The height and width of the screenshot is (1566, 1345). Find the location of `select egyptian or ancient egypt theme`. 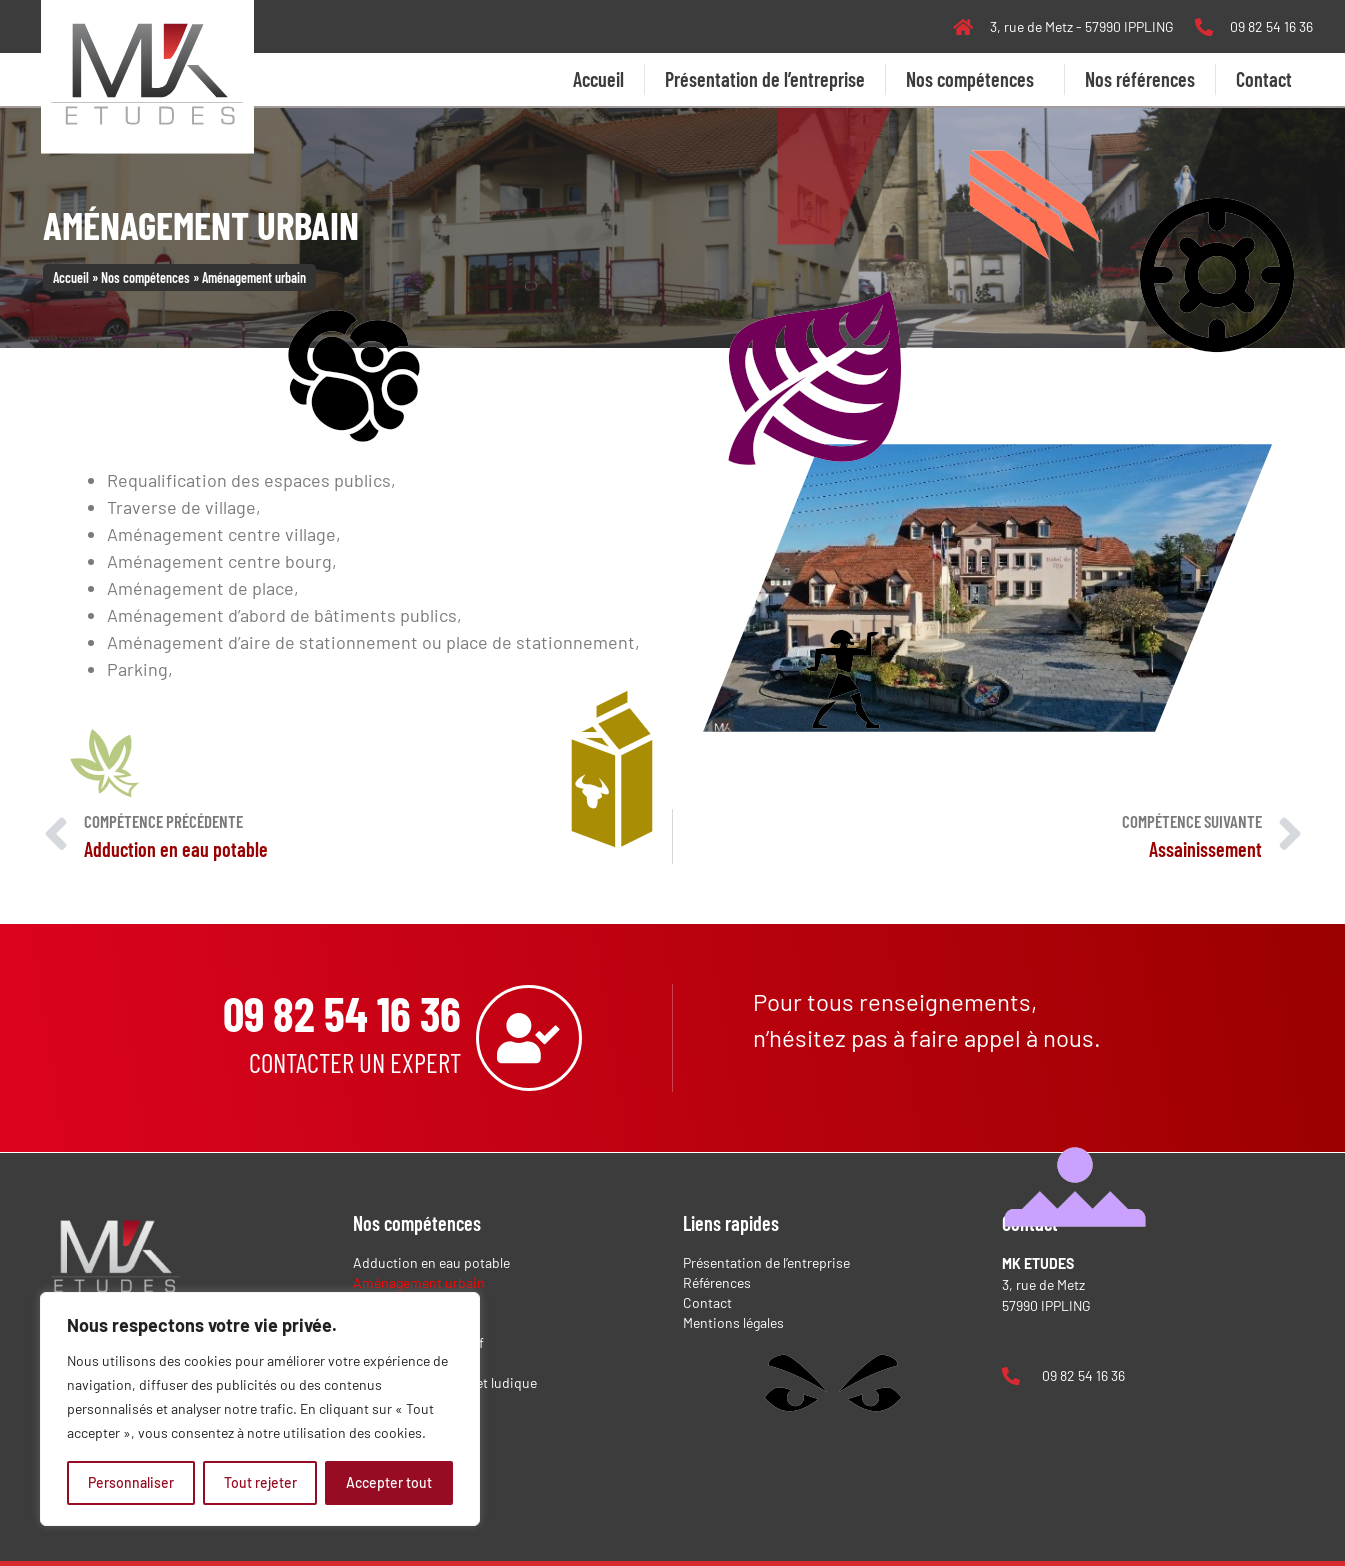

select egyptian or ancient egypt theme is located at coordinates (843, 679).